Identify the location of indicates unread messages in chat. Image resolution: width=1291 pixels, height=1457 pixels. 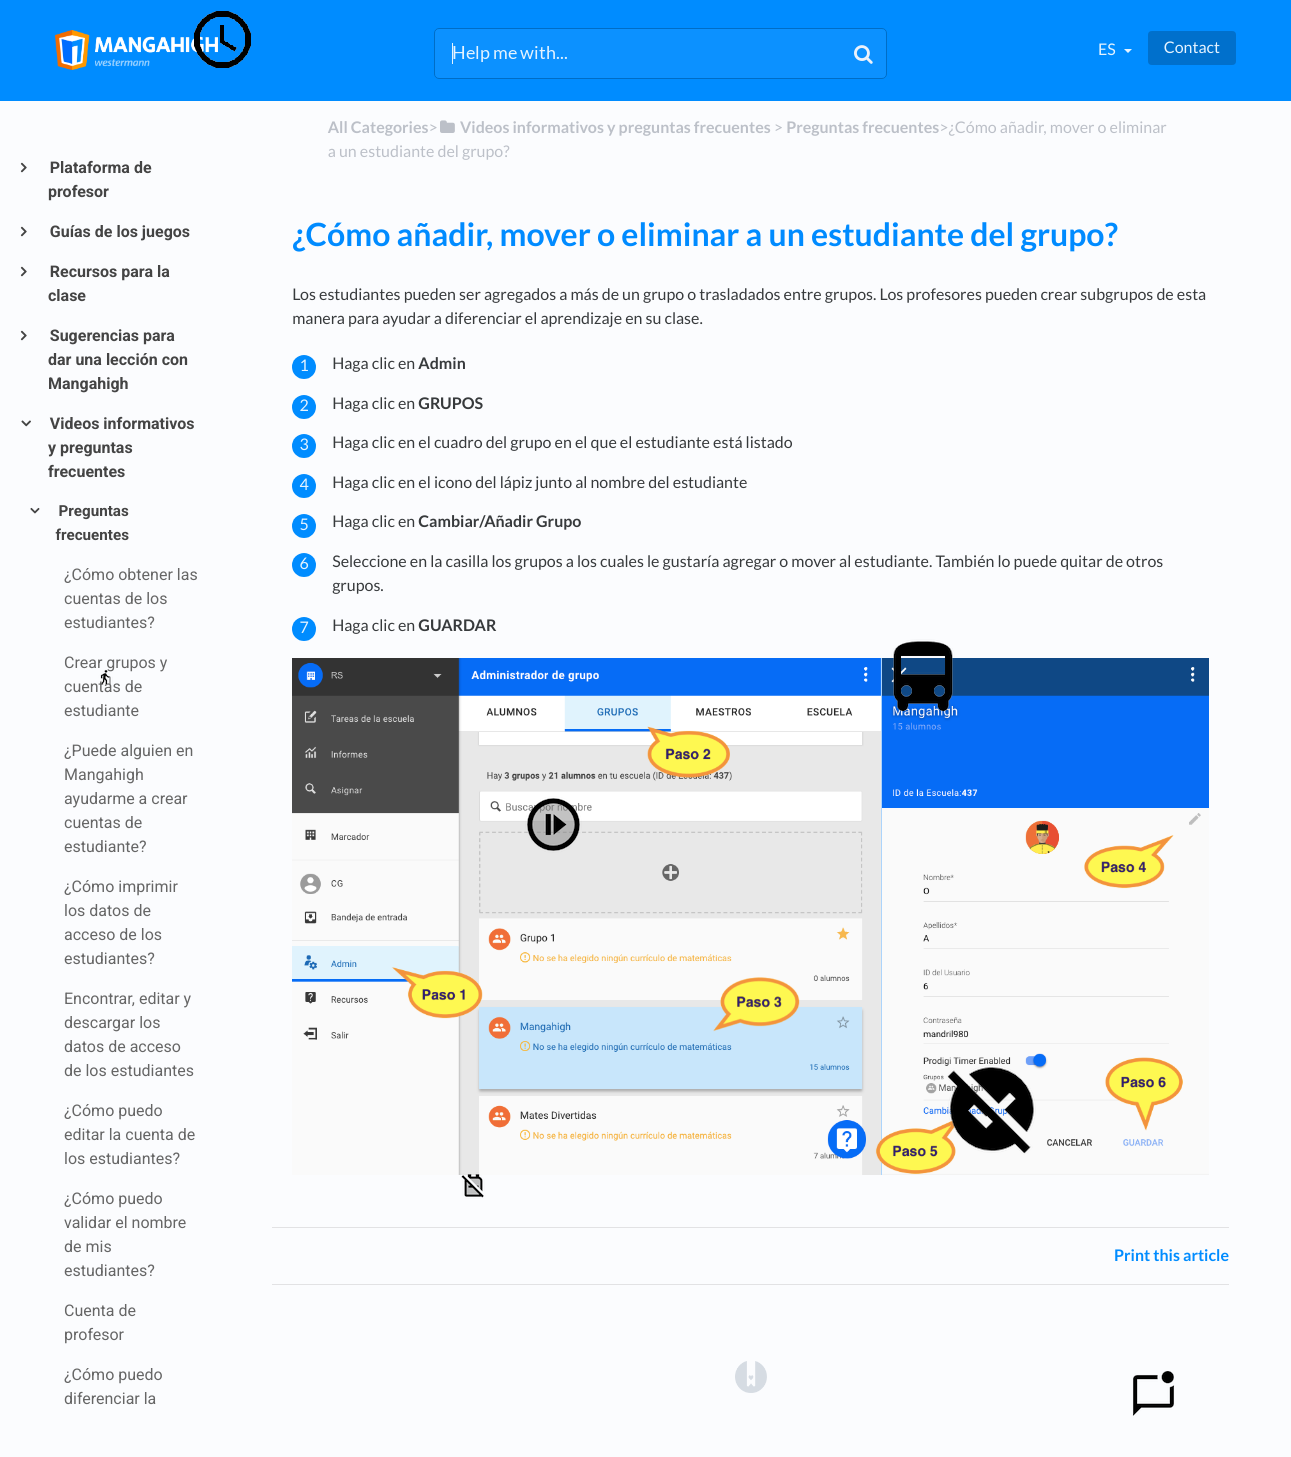
(1153, 1395).